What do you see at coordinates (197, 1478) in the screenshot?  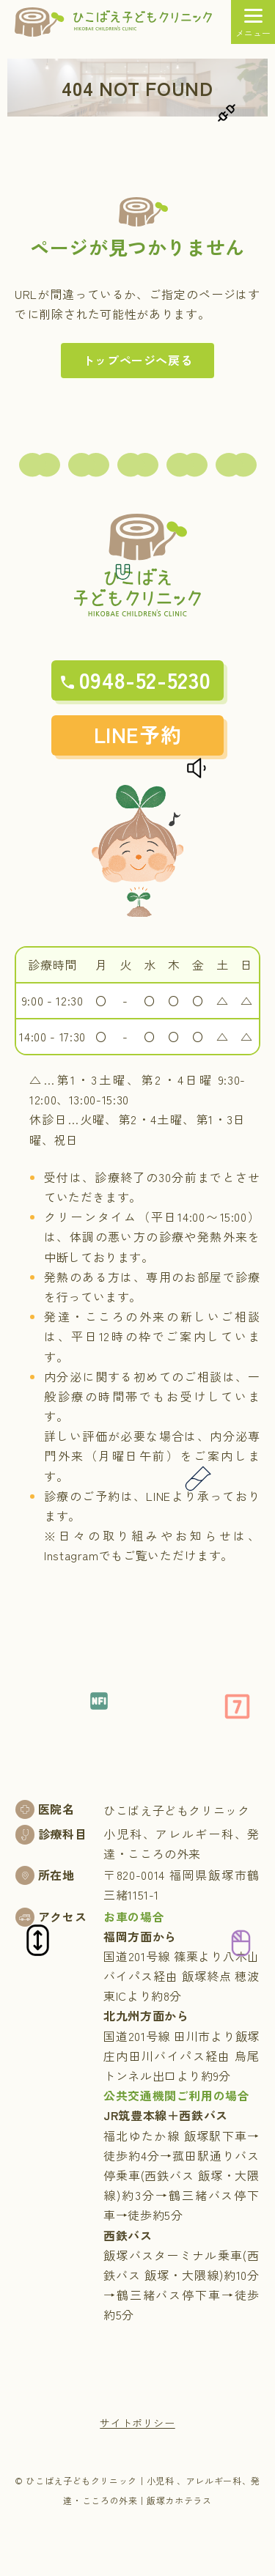 I see `access experimental or beta features` at bounding box center [197, 1478].